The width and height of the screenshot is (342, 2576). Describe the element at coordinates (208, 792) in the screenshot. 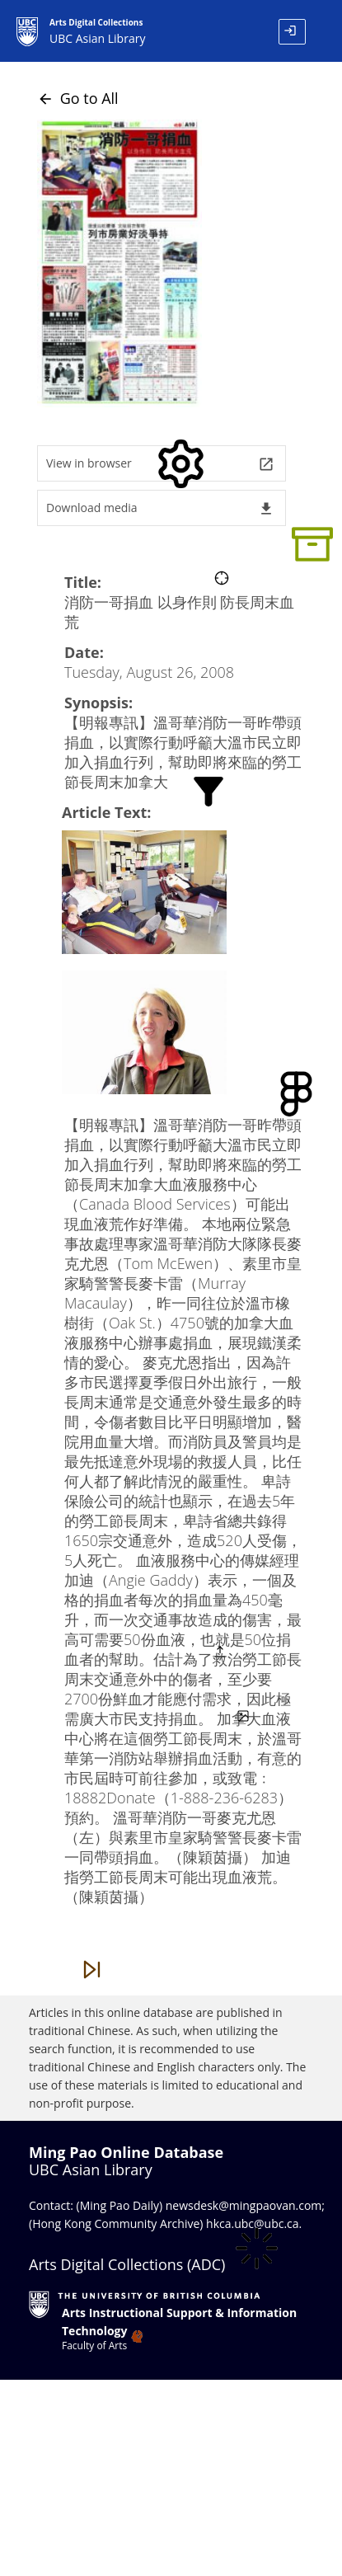

I see `filter or sort content` at that location.